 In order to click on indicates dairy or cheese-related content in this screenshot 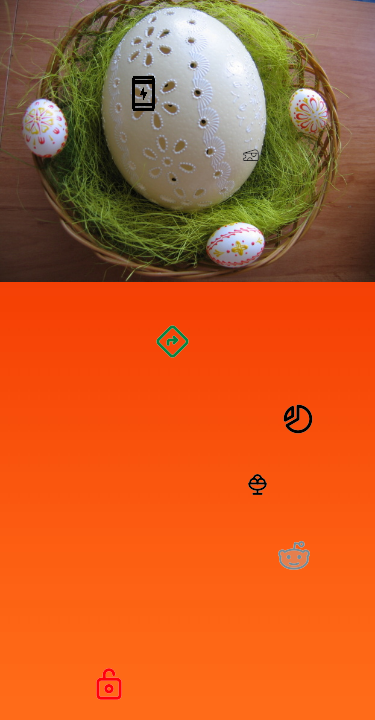, I will do `click(251, 156)`.